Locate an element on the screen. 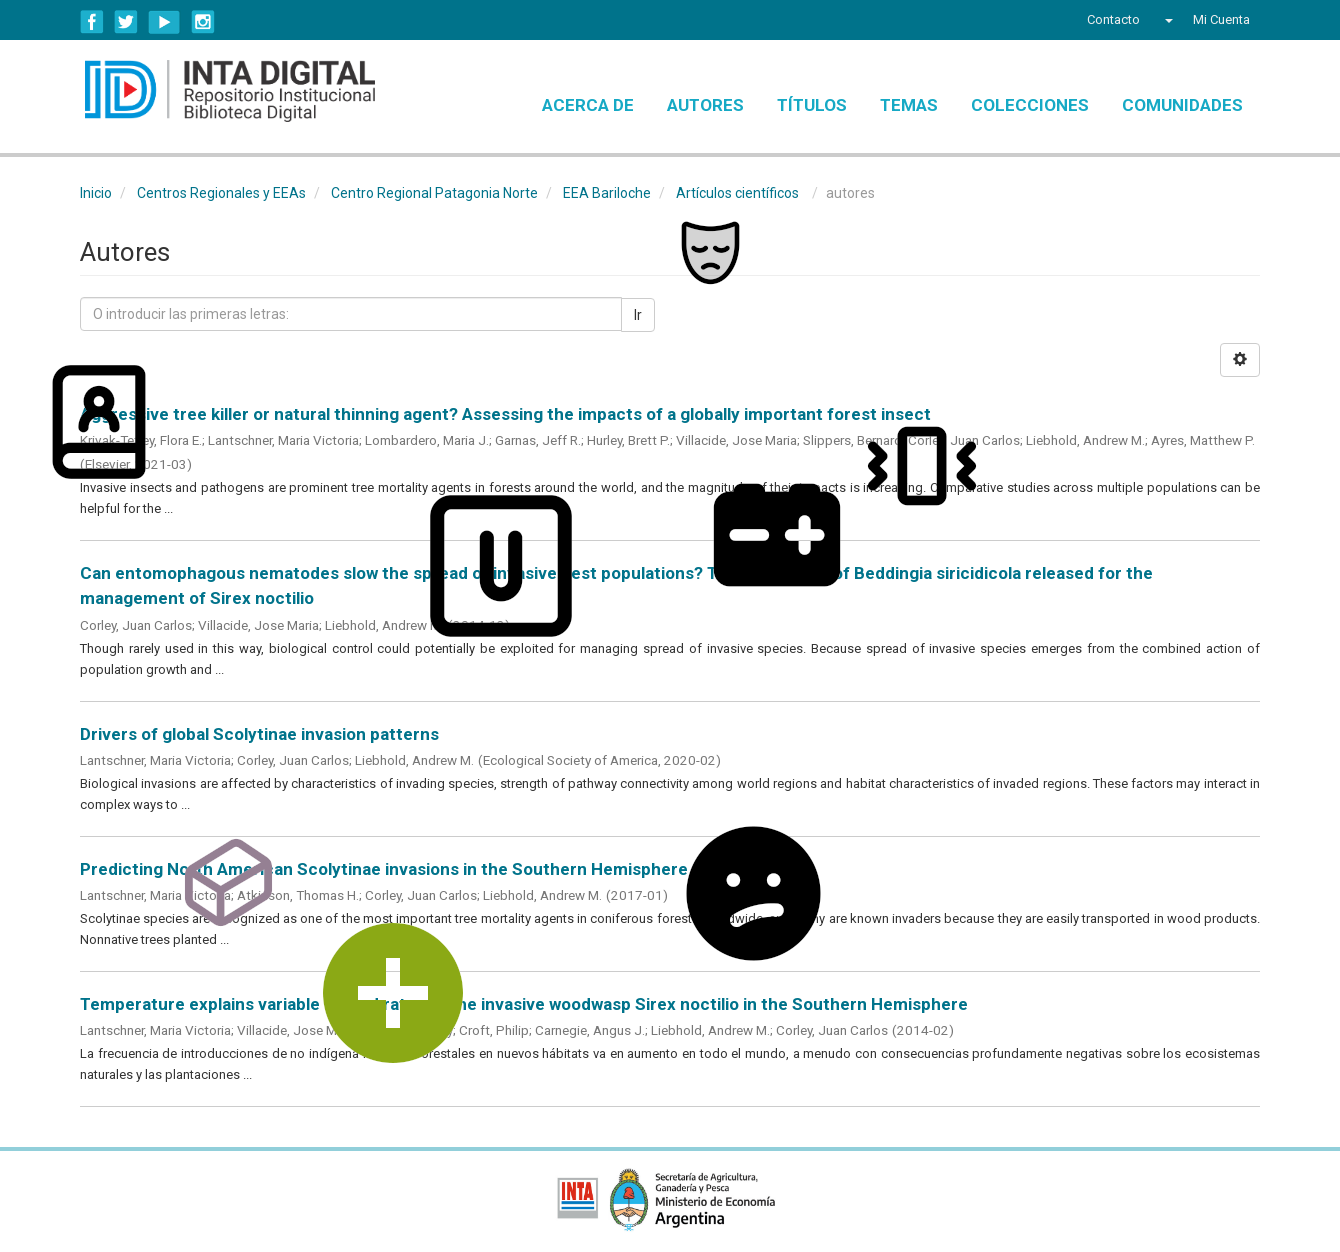 The image size is (1340, 1252). toggle phone vibration mode is located at coordinates (922, 466).